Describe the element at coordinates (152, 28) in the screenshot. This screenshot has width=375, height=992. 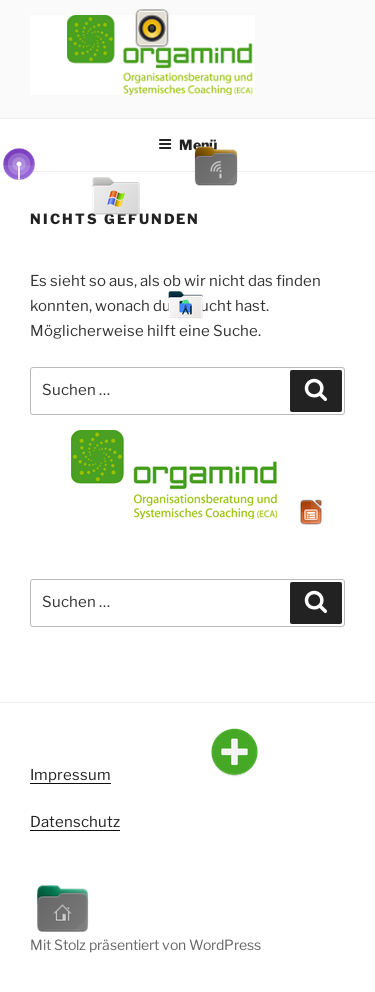
I see `open sound or audio settings panel` at that location.